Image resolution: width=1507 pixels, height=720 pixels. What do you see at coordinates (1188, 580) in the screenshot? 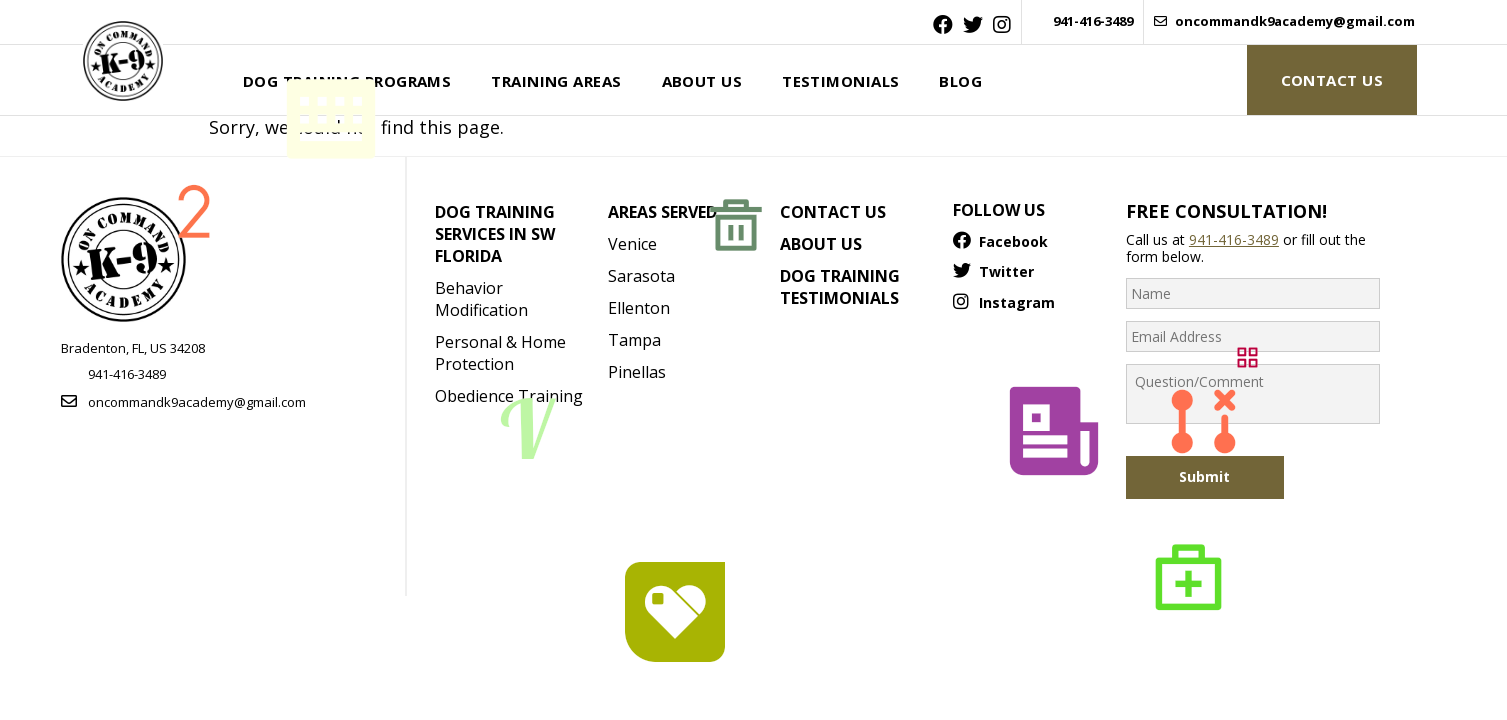
I see `access first aid or medical resources` at bounding box center [1188, 580].